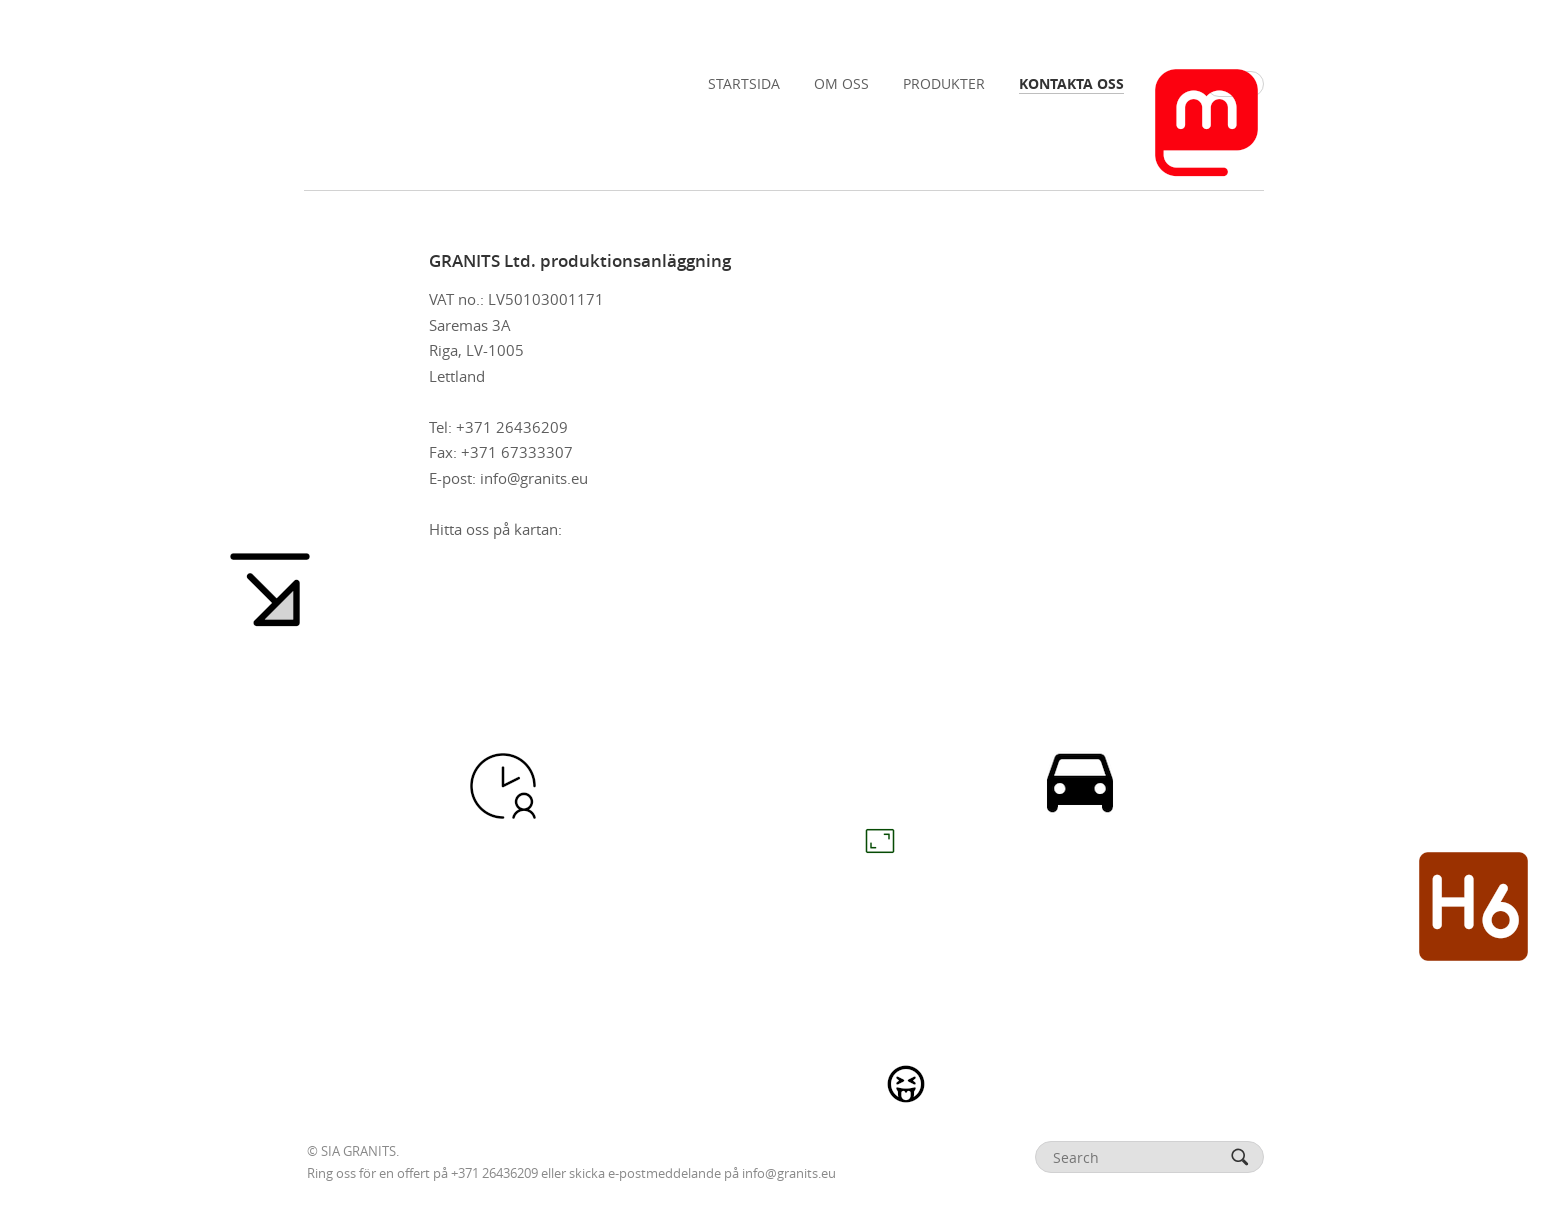 The height and width of the screenshot is (1224, 1568). What do you see at coordinates (1473, 906) in the screenshot?
I see `format text as heading level 6` at bounding box center [1473, 906].